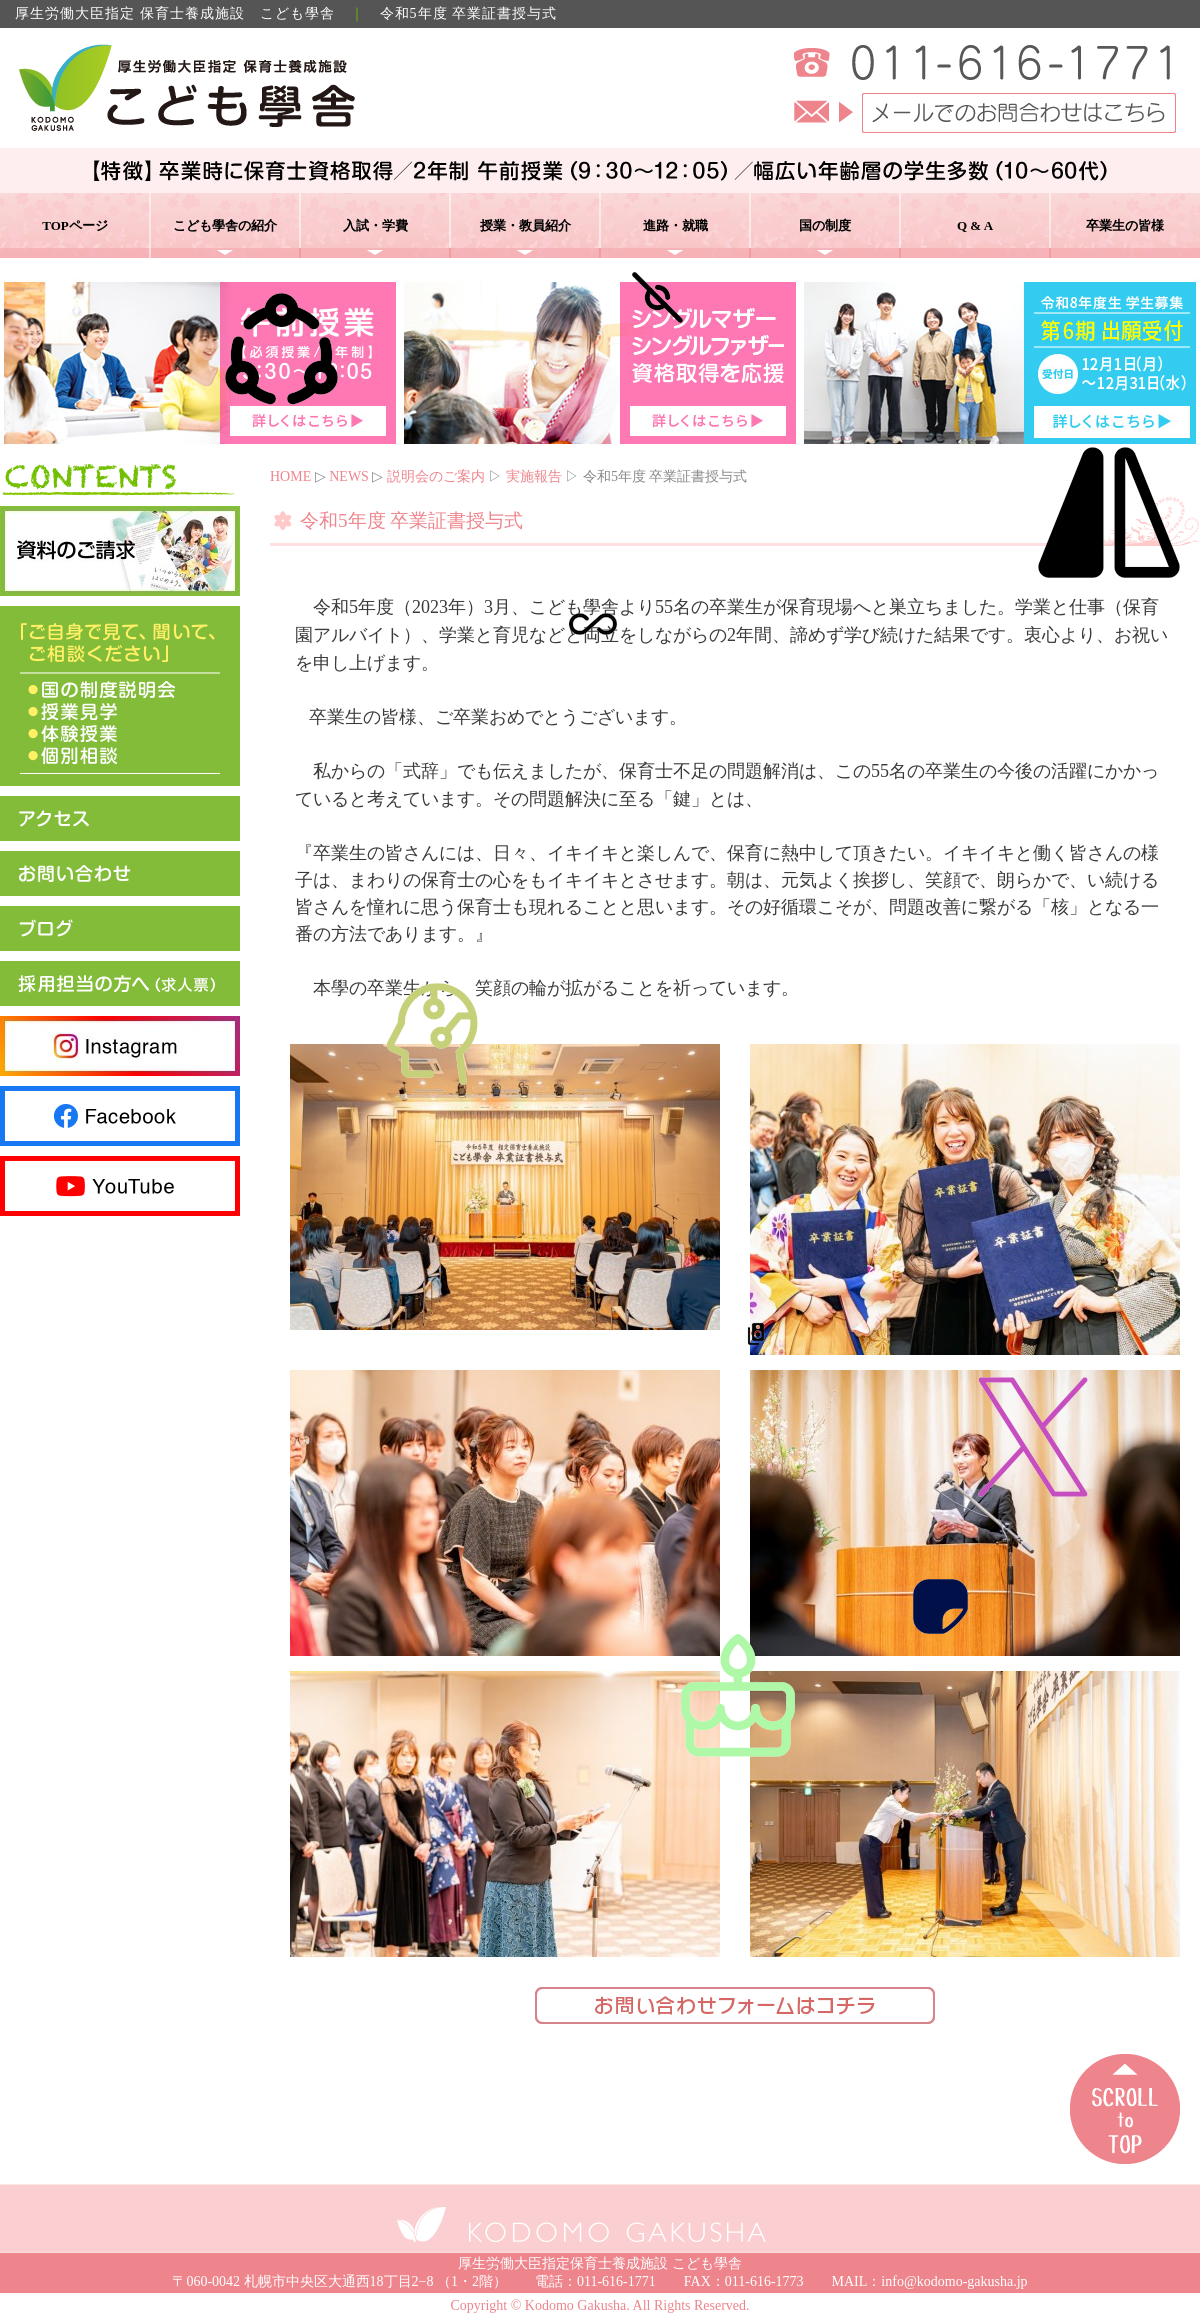 This screenshot has height=2319, width=1200. I want to click on access AI or machine learning features, so click(434, 1034).